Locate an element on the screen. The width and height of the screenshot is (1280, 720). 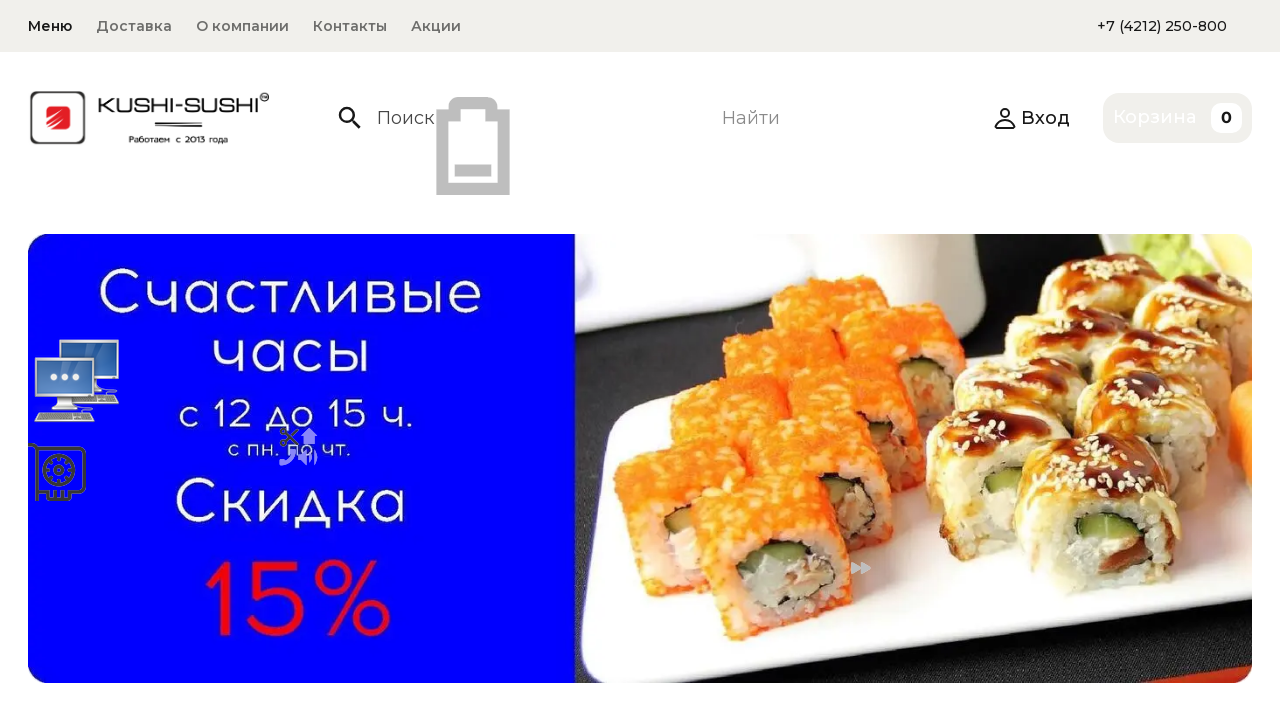
indicates low battery level is located at coordinates (473, 146).